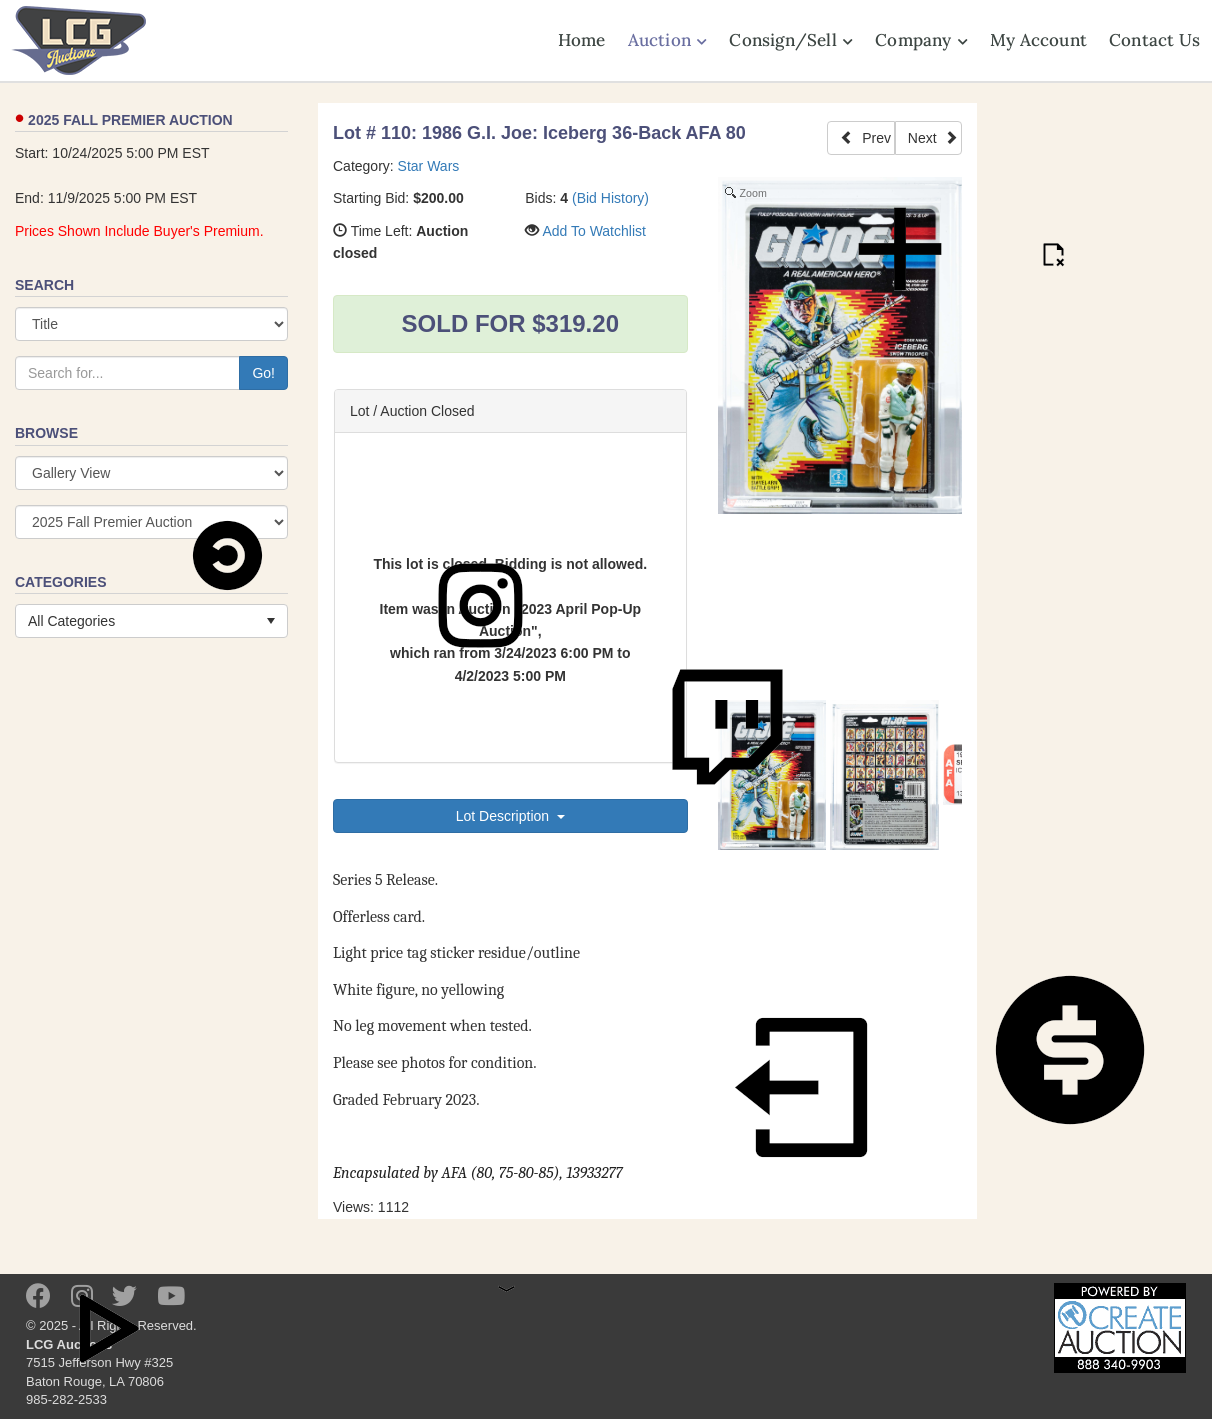 This screenshot has width=1212, height=1419. What do you see at coordinates (811, 1087) in the screenshot?
I see `log out of your account` at bounding box center [811, 1087].